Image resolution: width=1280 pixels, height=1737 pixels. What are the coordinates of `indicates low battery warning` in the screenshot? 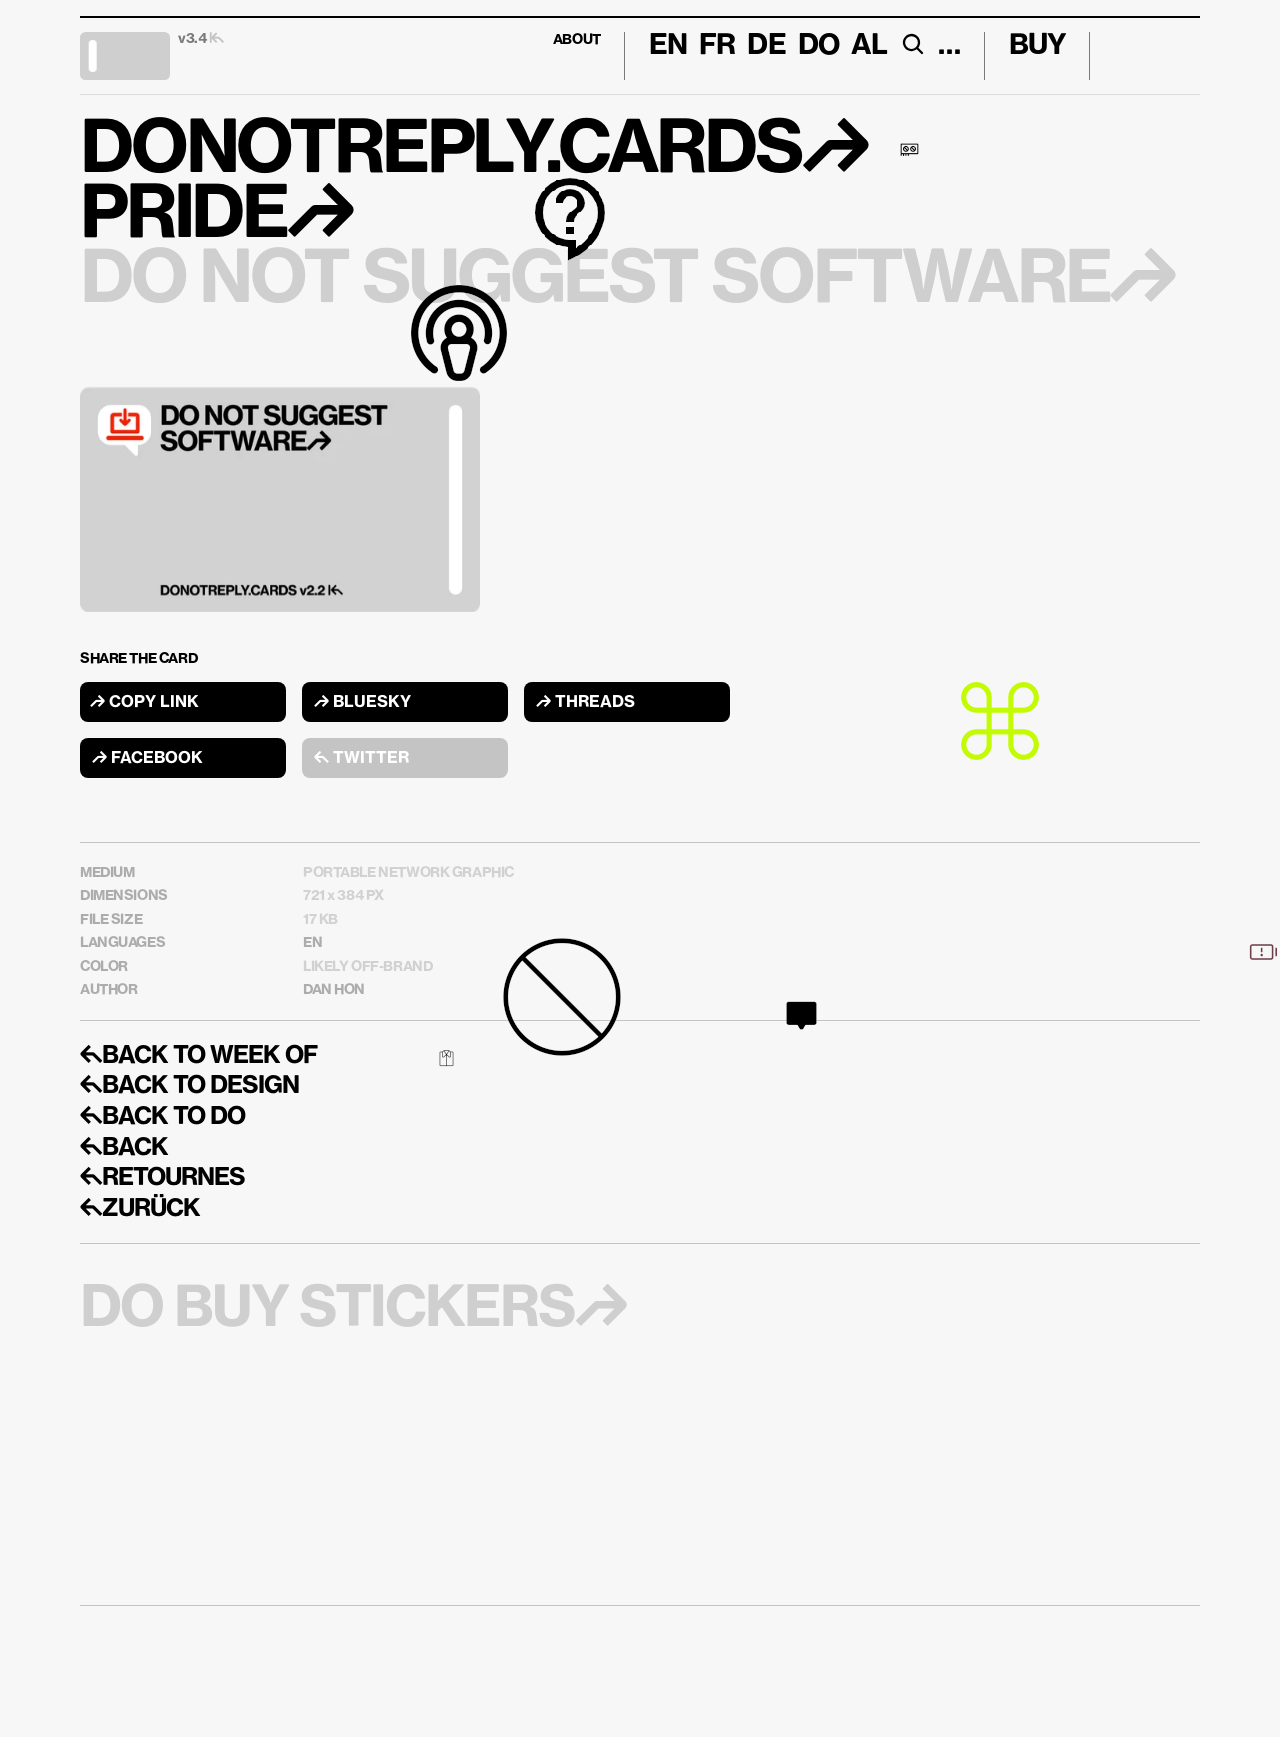 It's located at (1263, 952).